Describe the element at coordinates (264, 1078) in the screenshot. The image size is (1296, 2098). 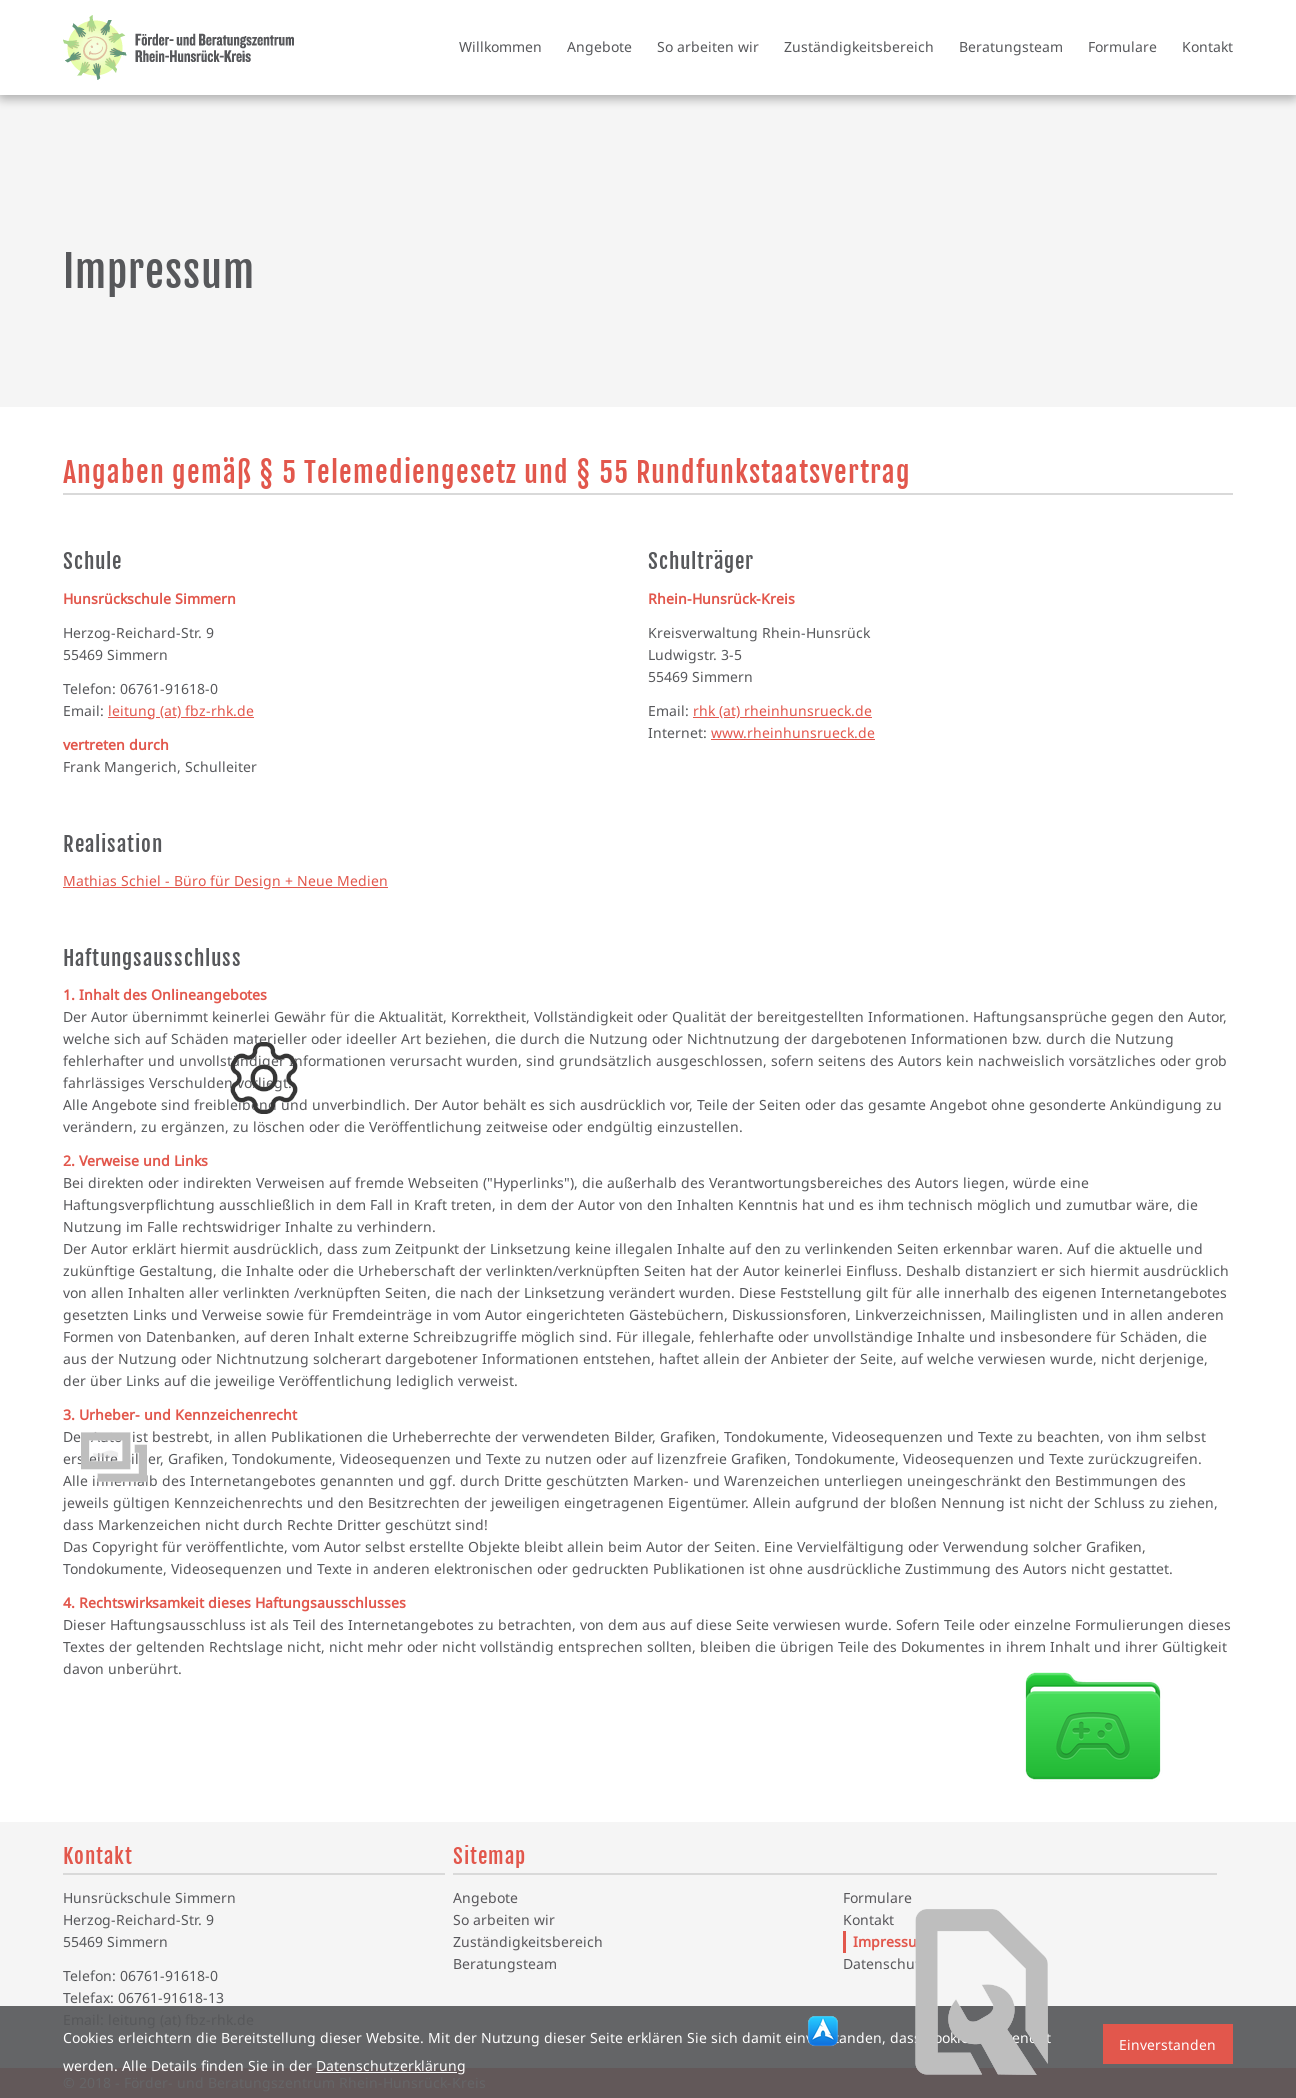
I see `access system settings` at that location.